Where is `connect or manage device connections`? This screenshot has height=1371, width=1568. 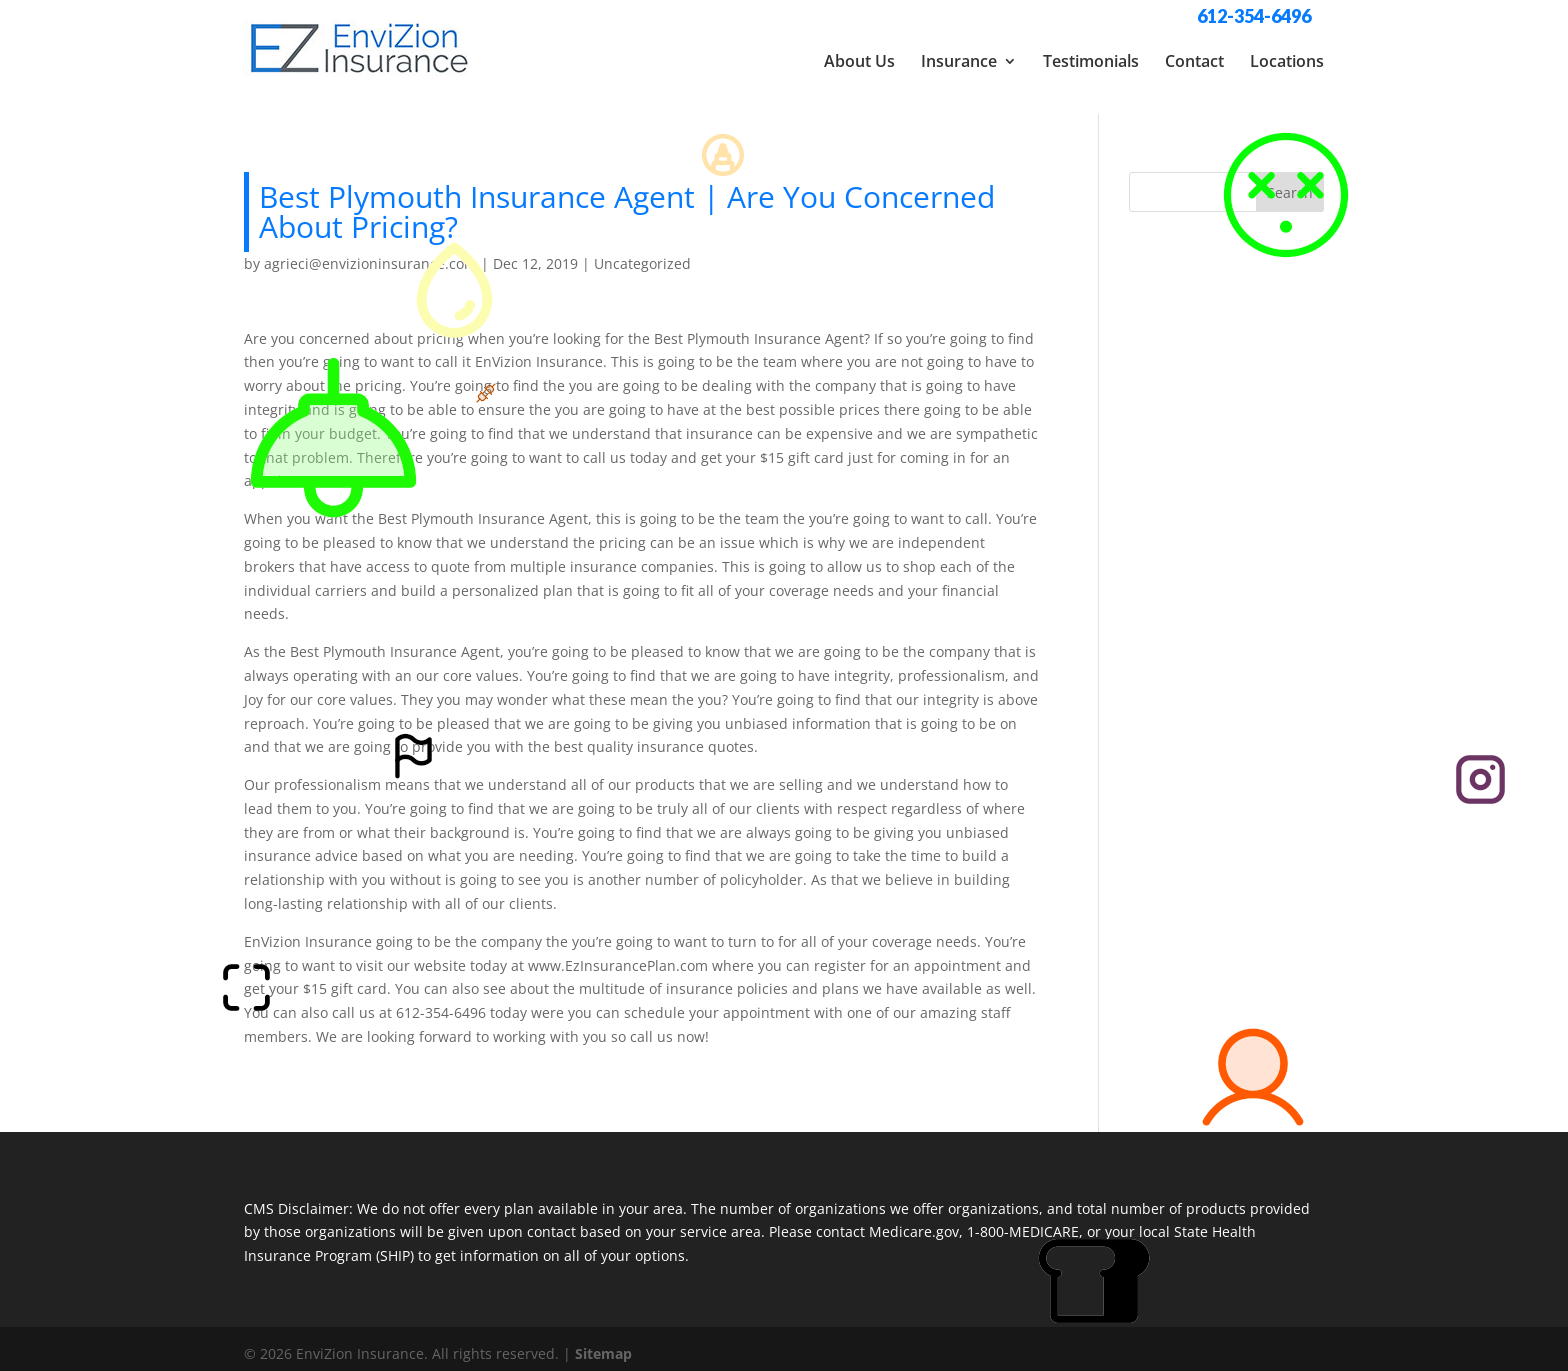
connect or manage device connections is located at coordinates (486, 393).